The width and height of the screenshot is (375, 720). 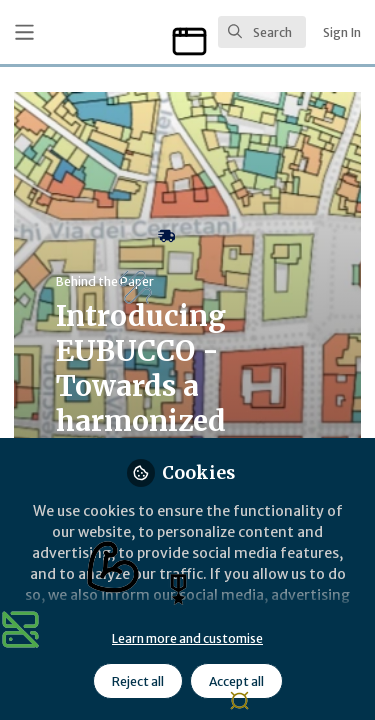 I want to click on select or change currency type, so click(x=239, y=700).